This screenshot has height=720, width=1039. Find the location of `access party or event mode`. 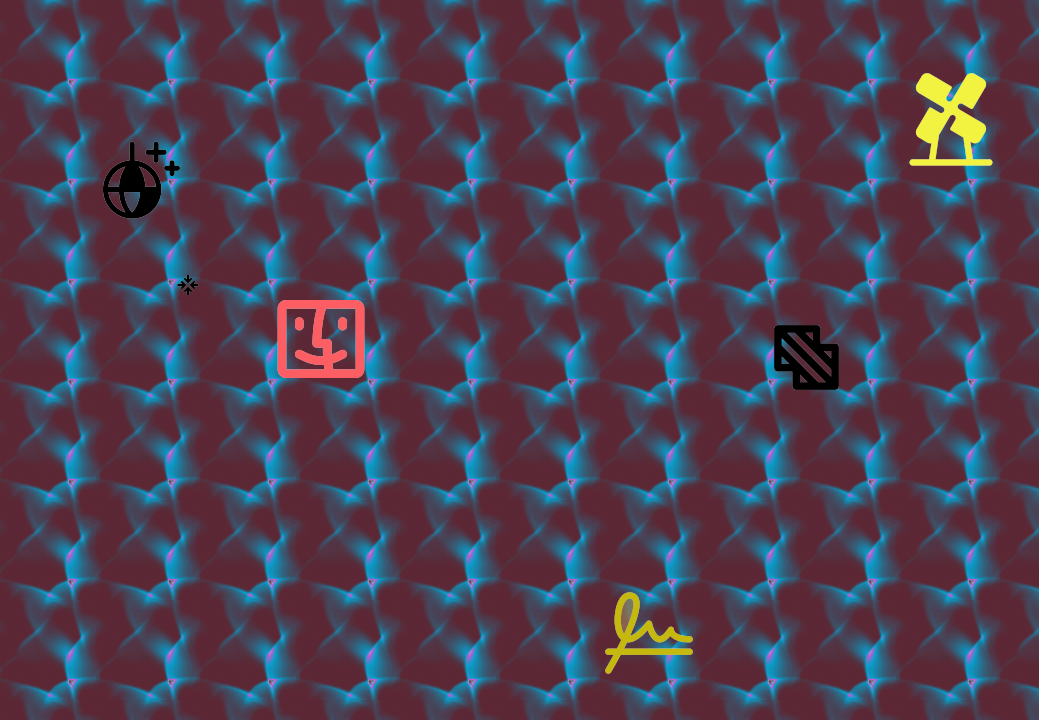

access party or event mode is located at coordinates (137, 181).